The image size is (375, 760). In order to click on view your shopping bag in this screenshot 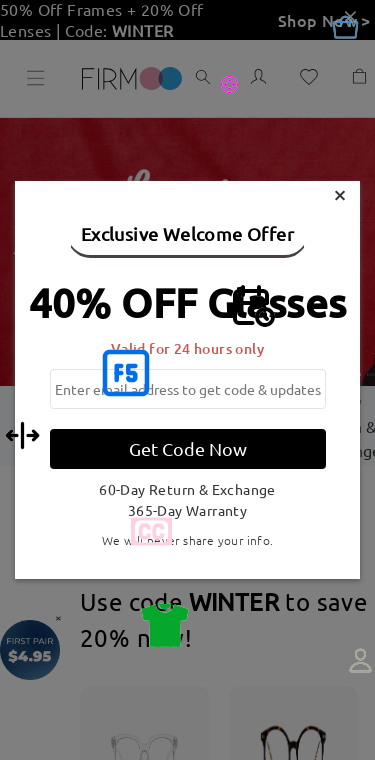, I will do `click(345, 28)`.